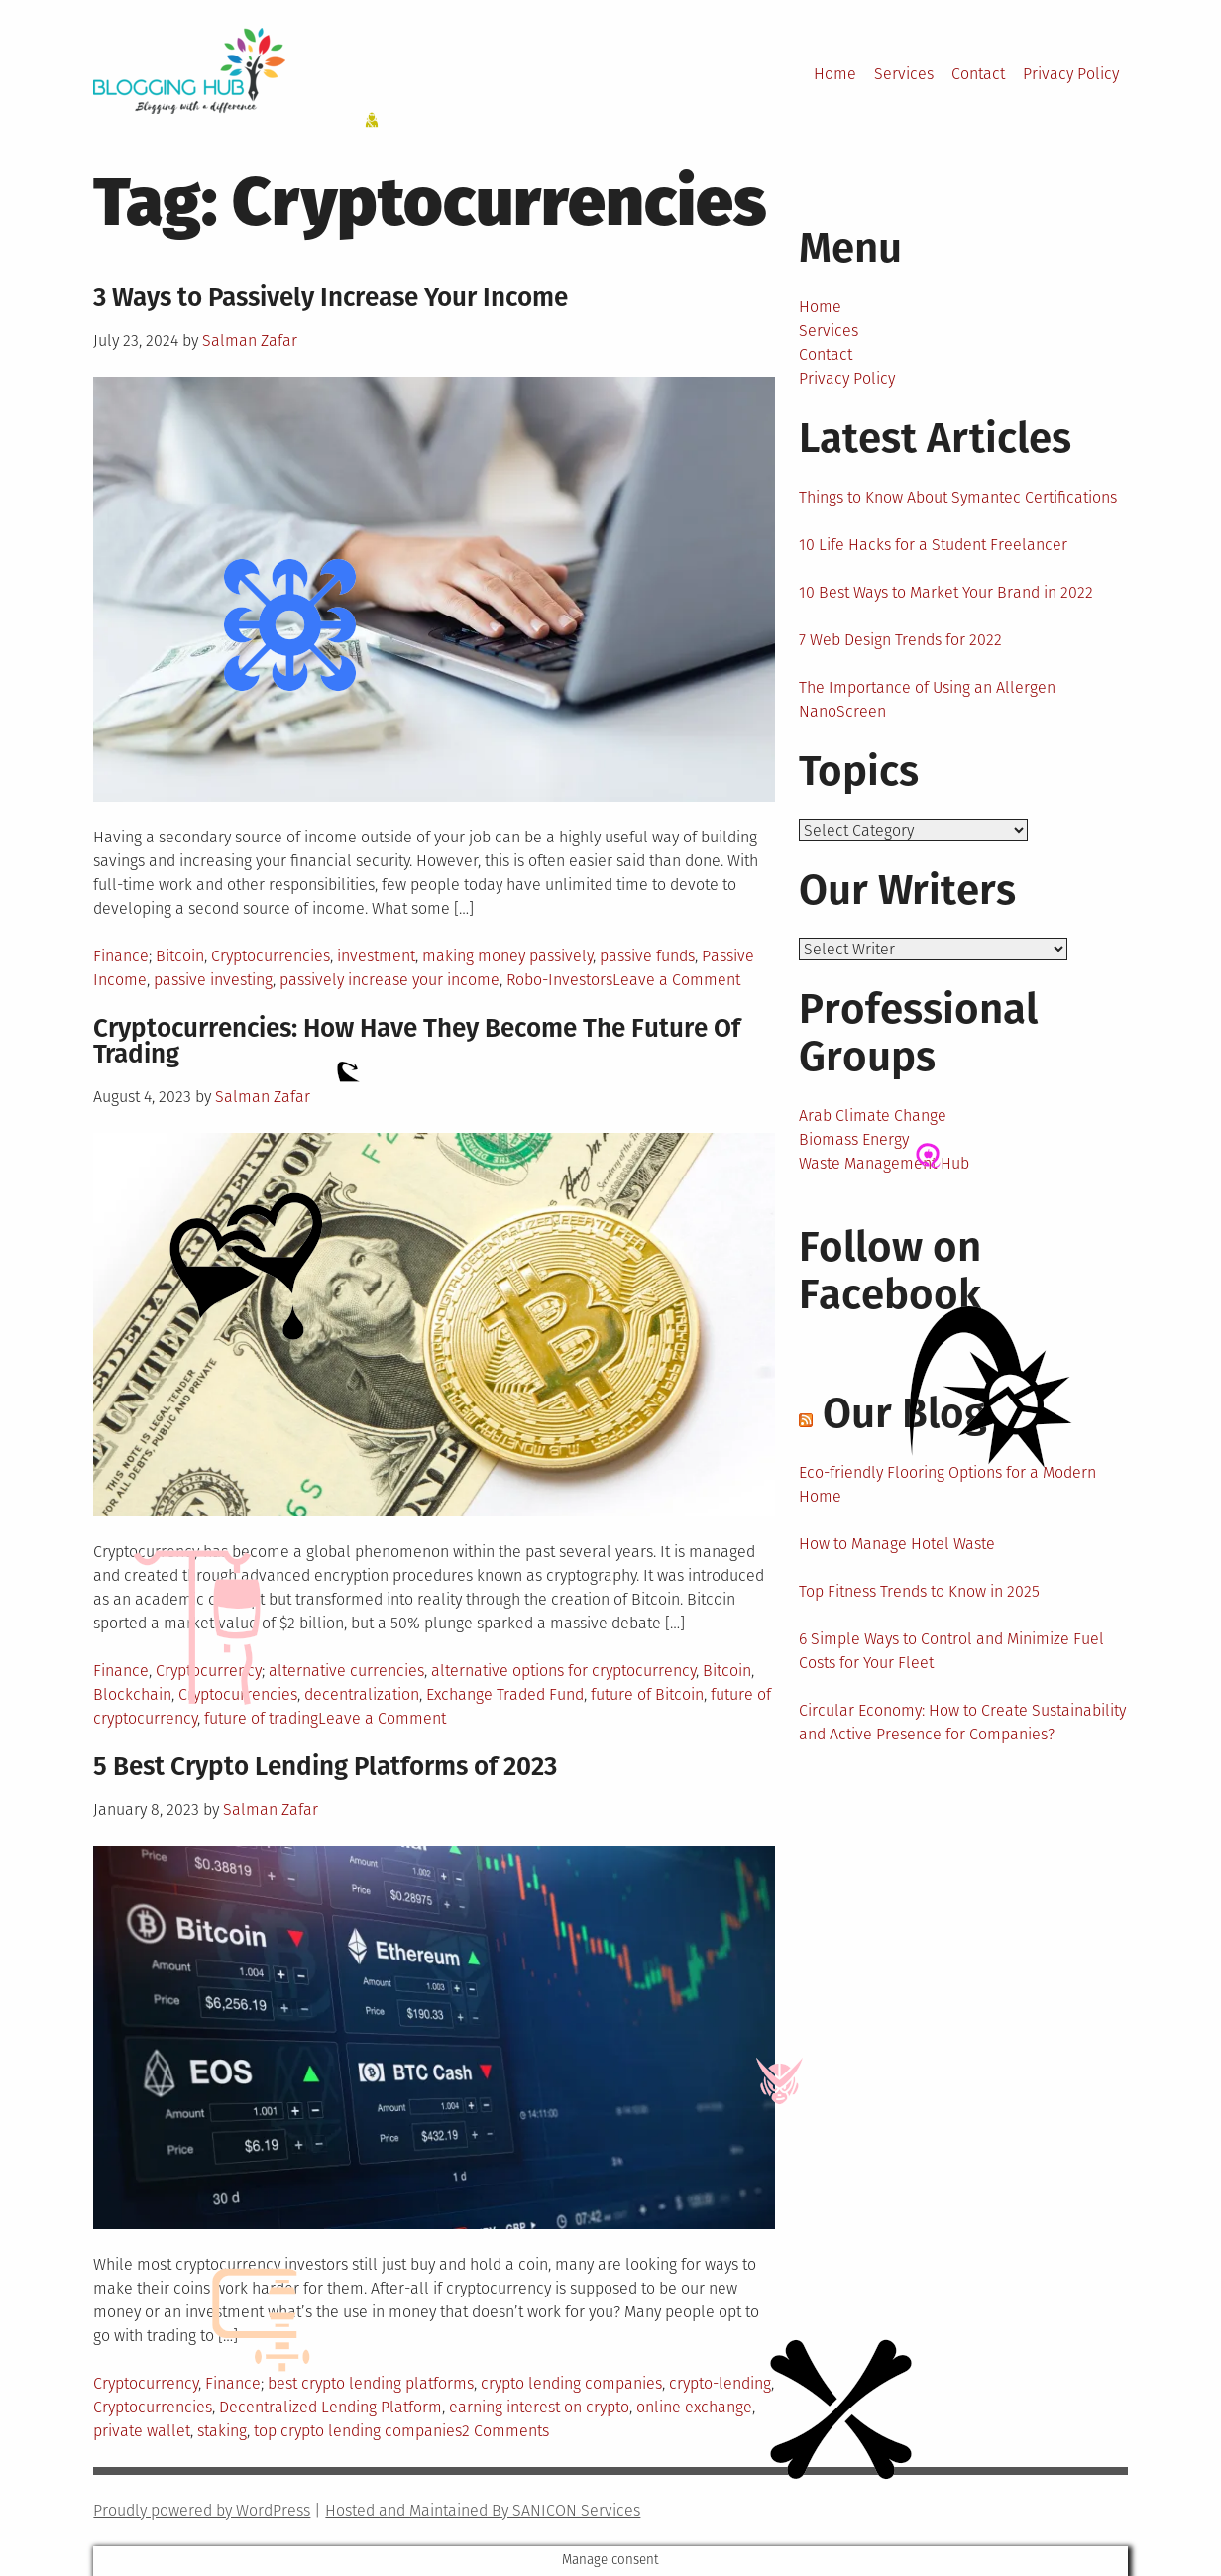  Describe the element at coordinates (372, 120) in the screenshot. I see `select frankenstein character or monster avatar` at that location.